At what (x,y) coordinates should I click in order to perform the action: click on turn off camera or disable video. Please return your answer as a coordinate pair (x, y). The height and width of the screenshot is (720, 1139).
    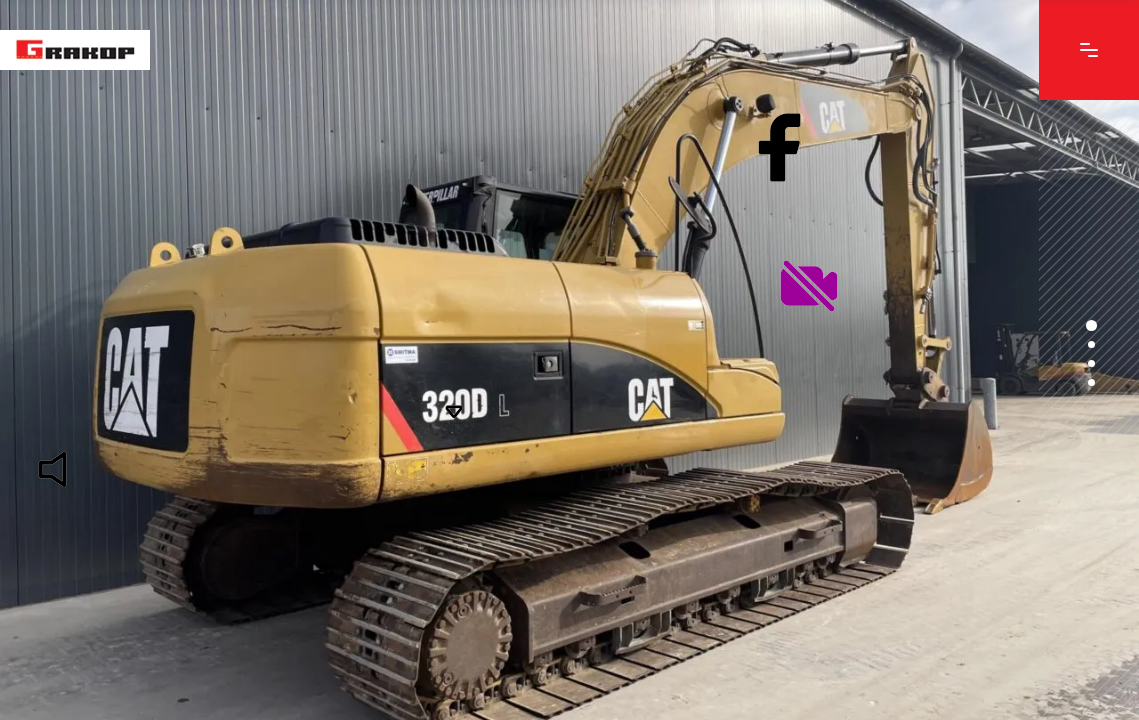
    Looking at the image, I should click on (809, 286).